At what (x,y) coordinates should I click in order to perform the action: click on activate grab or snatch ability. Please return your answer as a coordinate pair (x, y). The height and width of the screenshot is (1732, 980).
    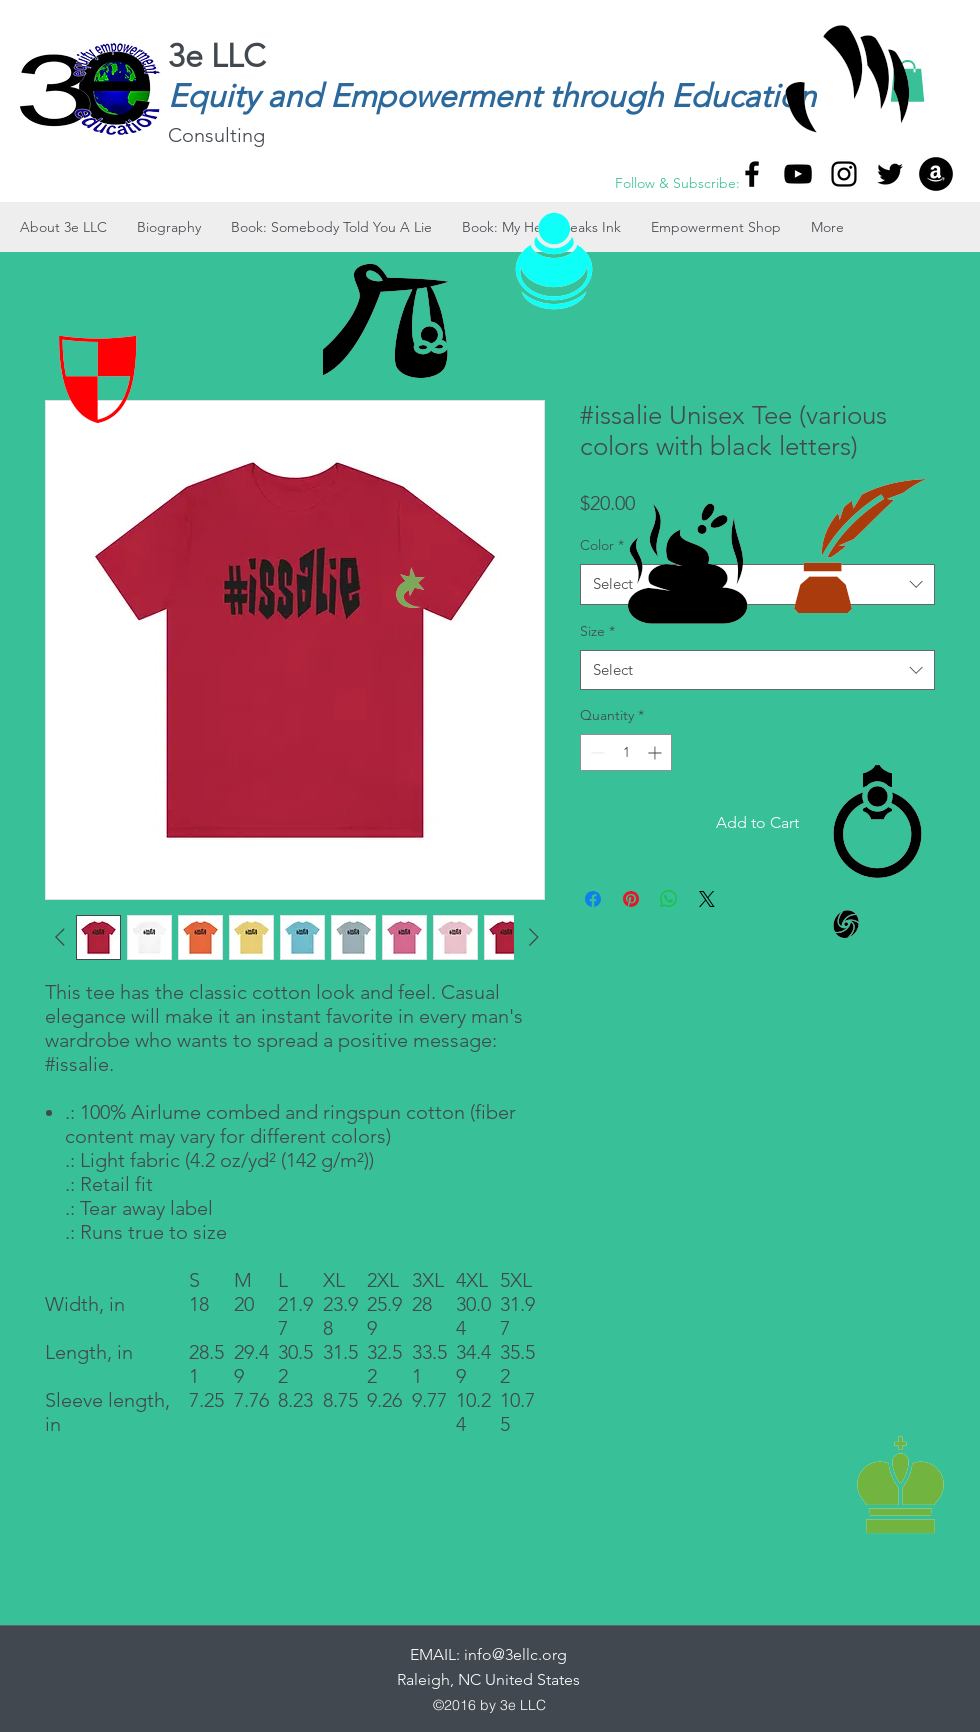
    Looking at the image, I should click on (848, 88).